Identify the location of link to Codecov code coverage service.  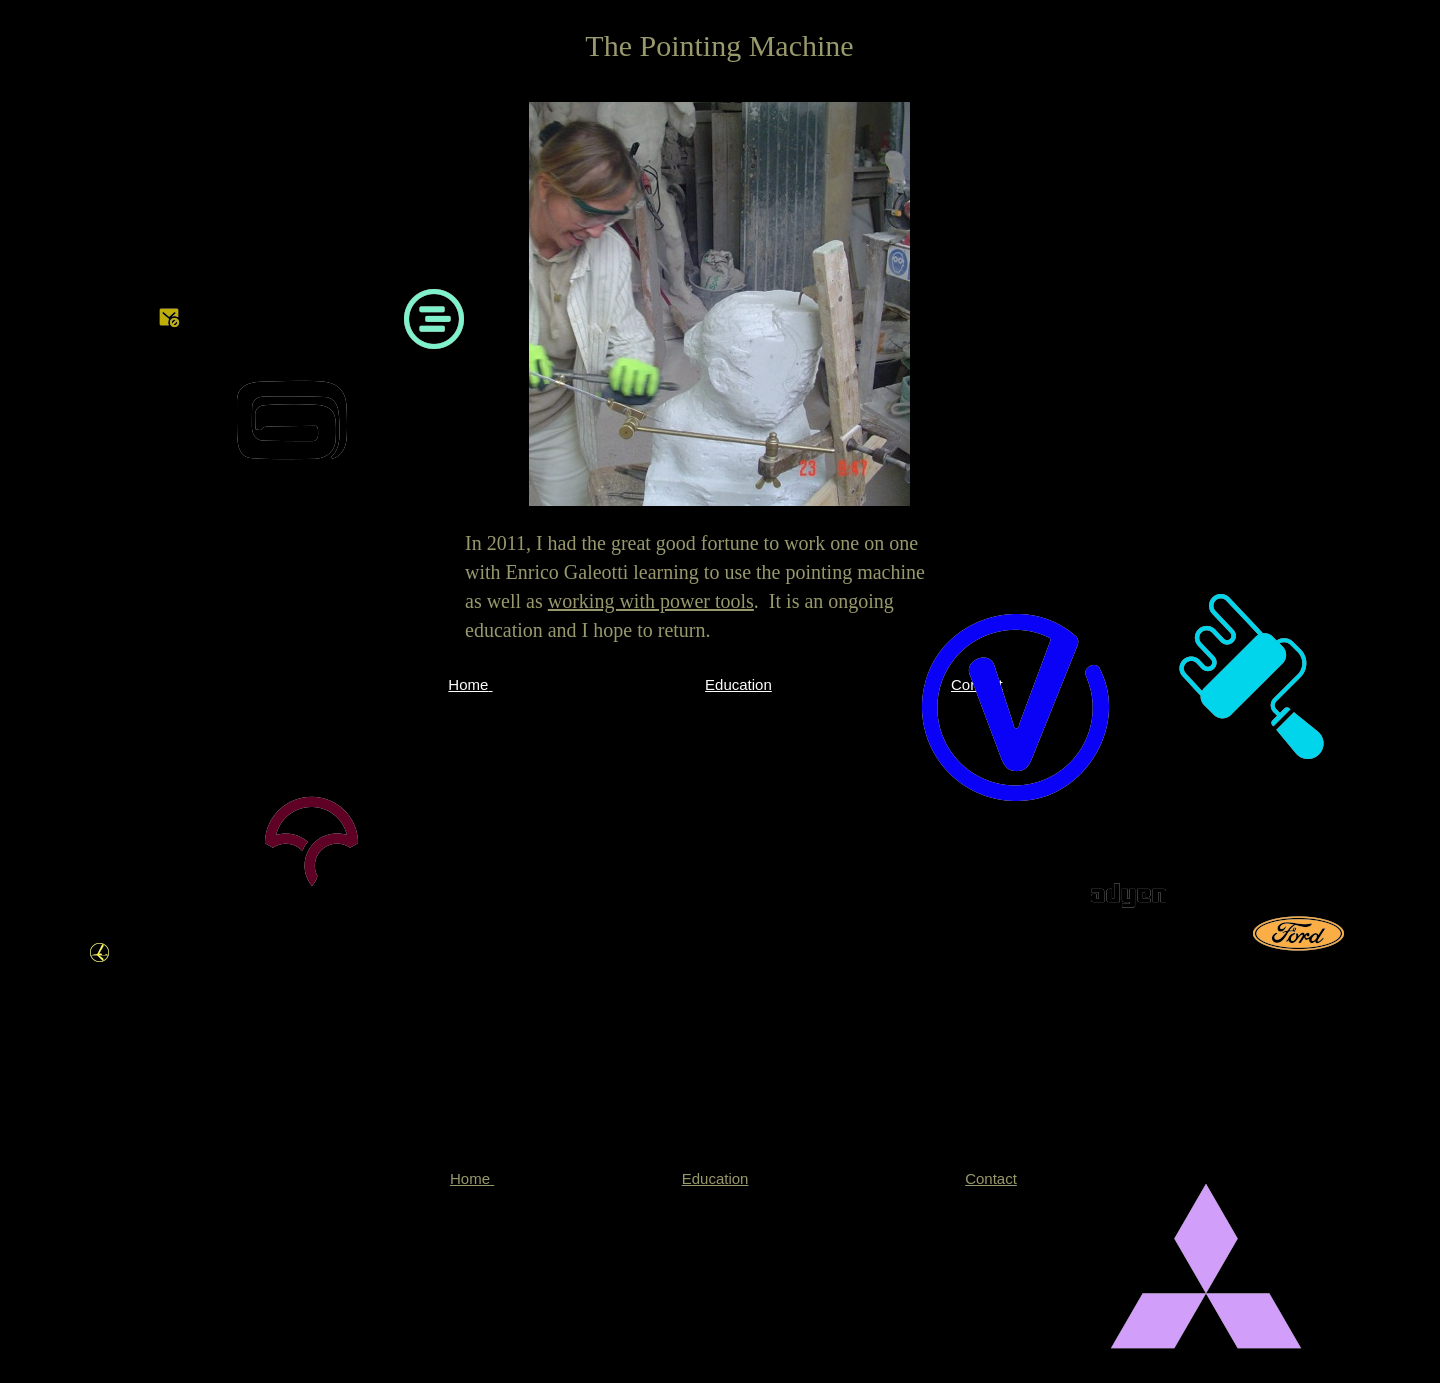
(311, 841).